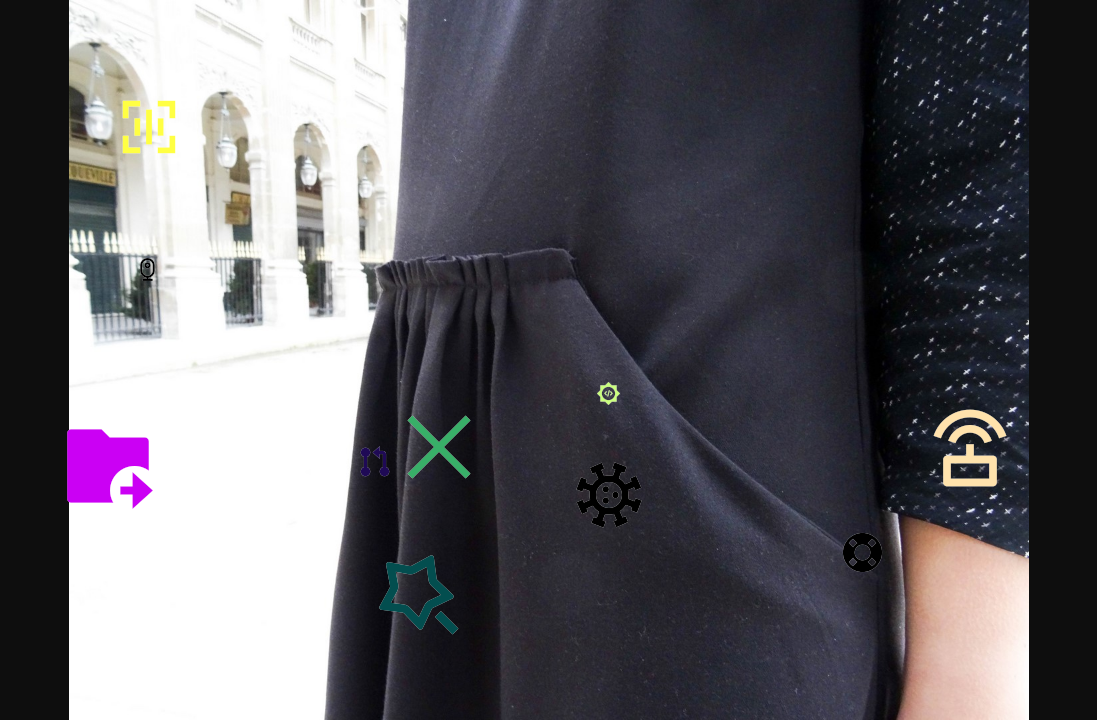  I want to click on access webcam settings, so click(147, 269).